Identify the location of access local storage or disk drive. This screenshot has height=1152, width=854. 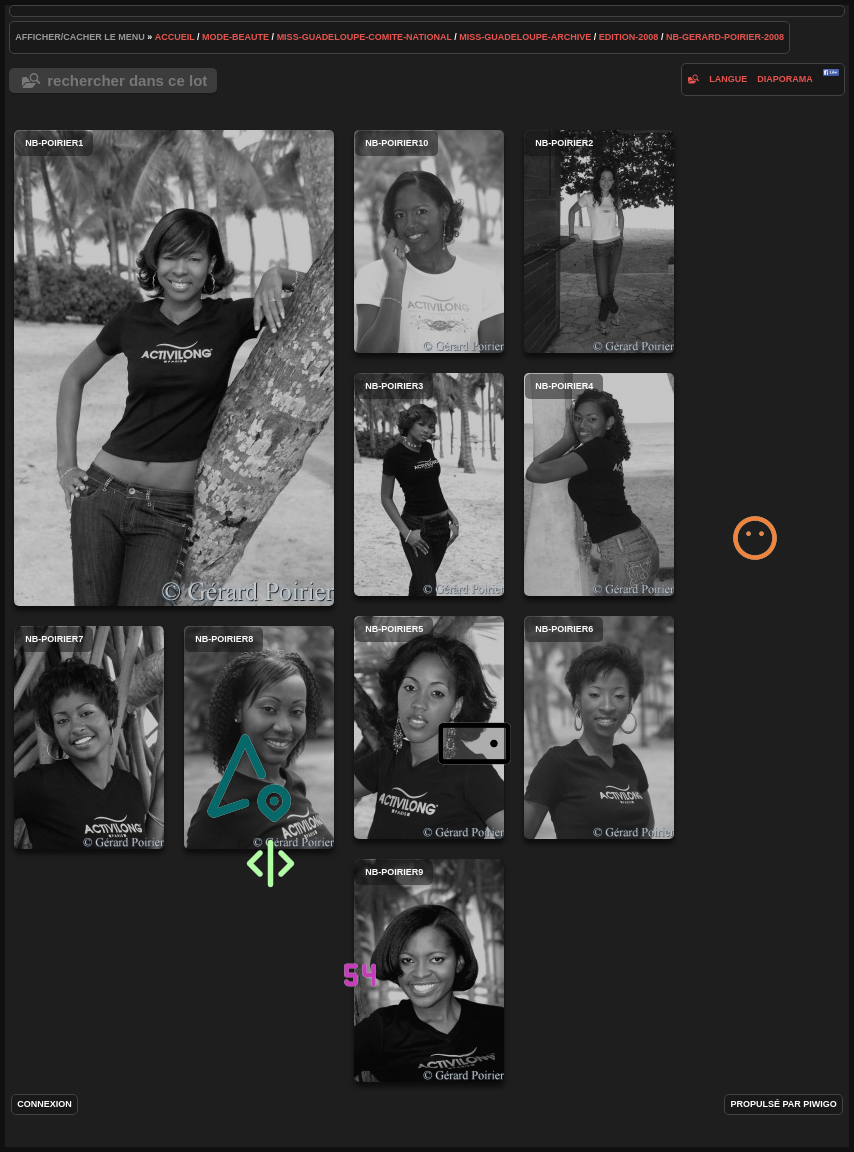
(474, 743).